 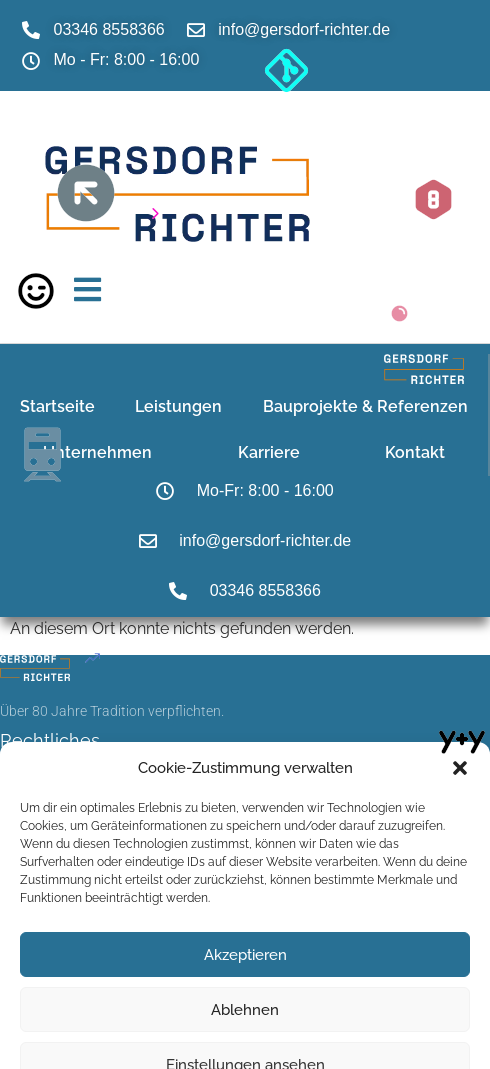 What do you see at coordinates (399, 313) in the screenshot?
I see `apply inner shadow effect to top-right corner` at bounding box center [399, 313].